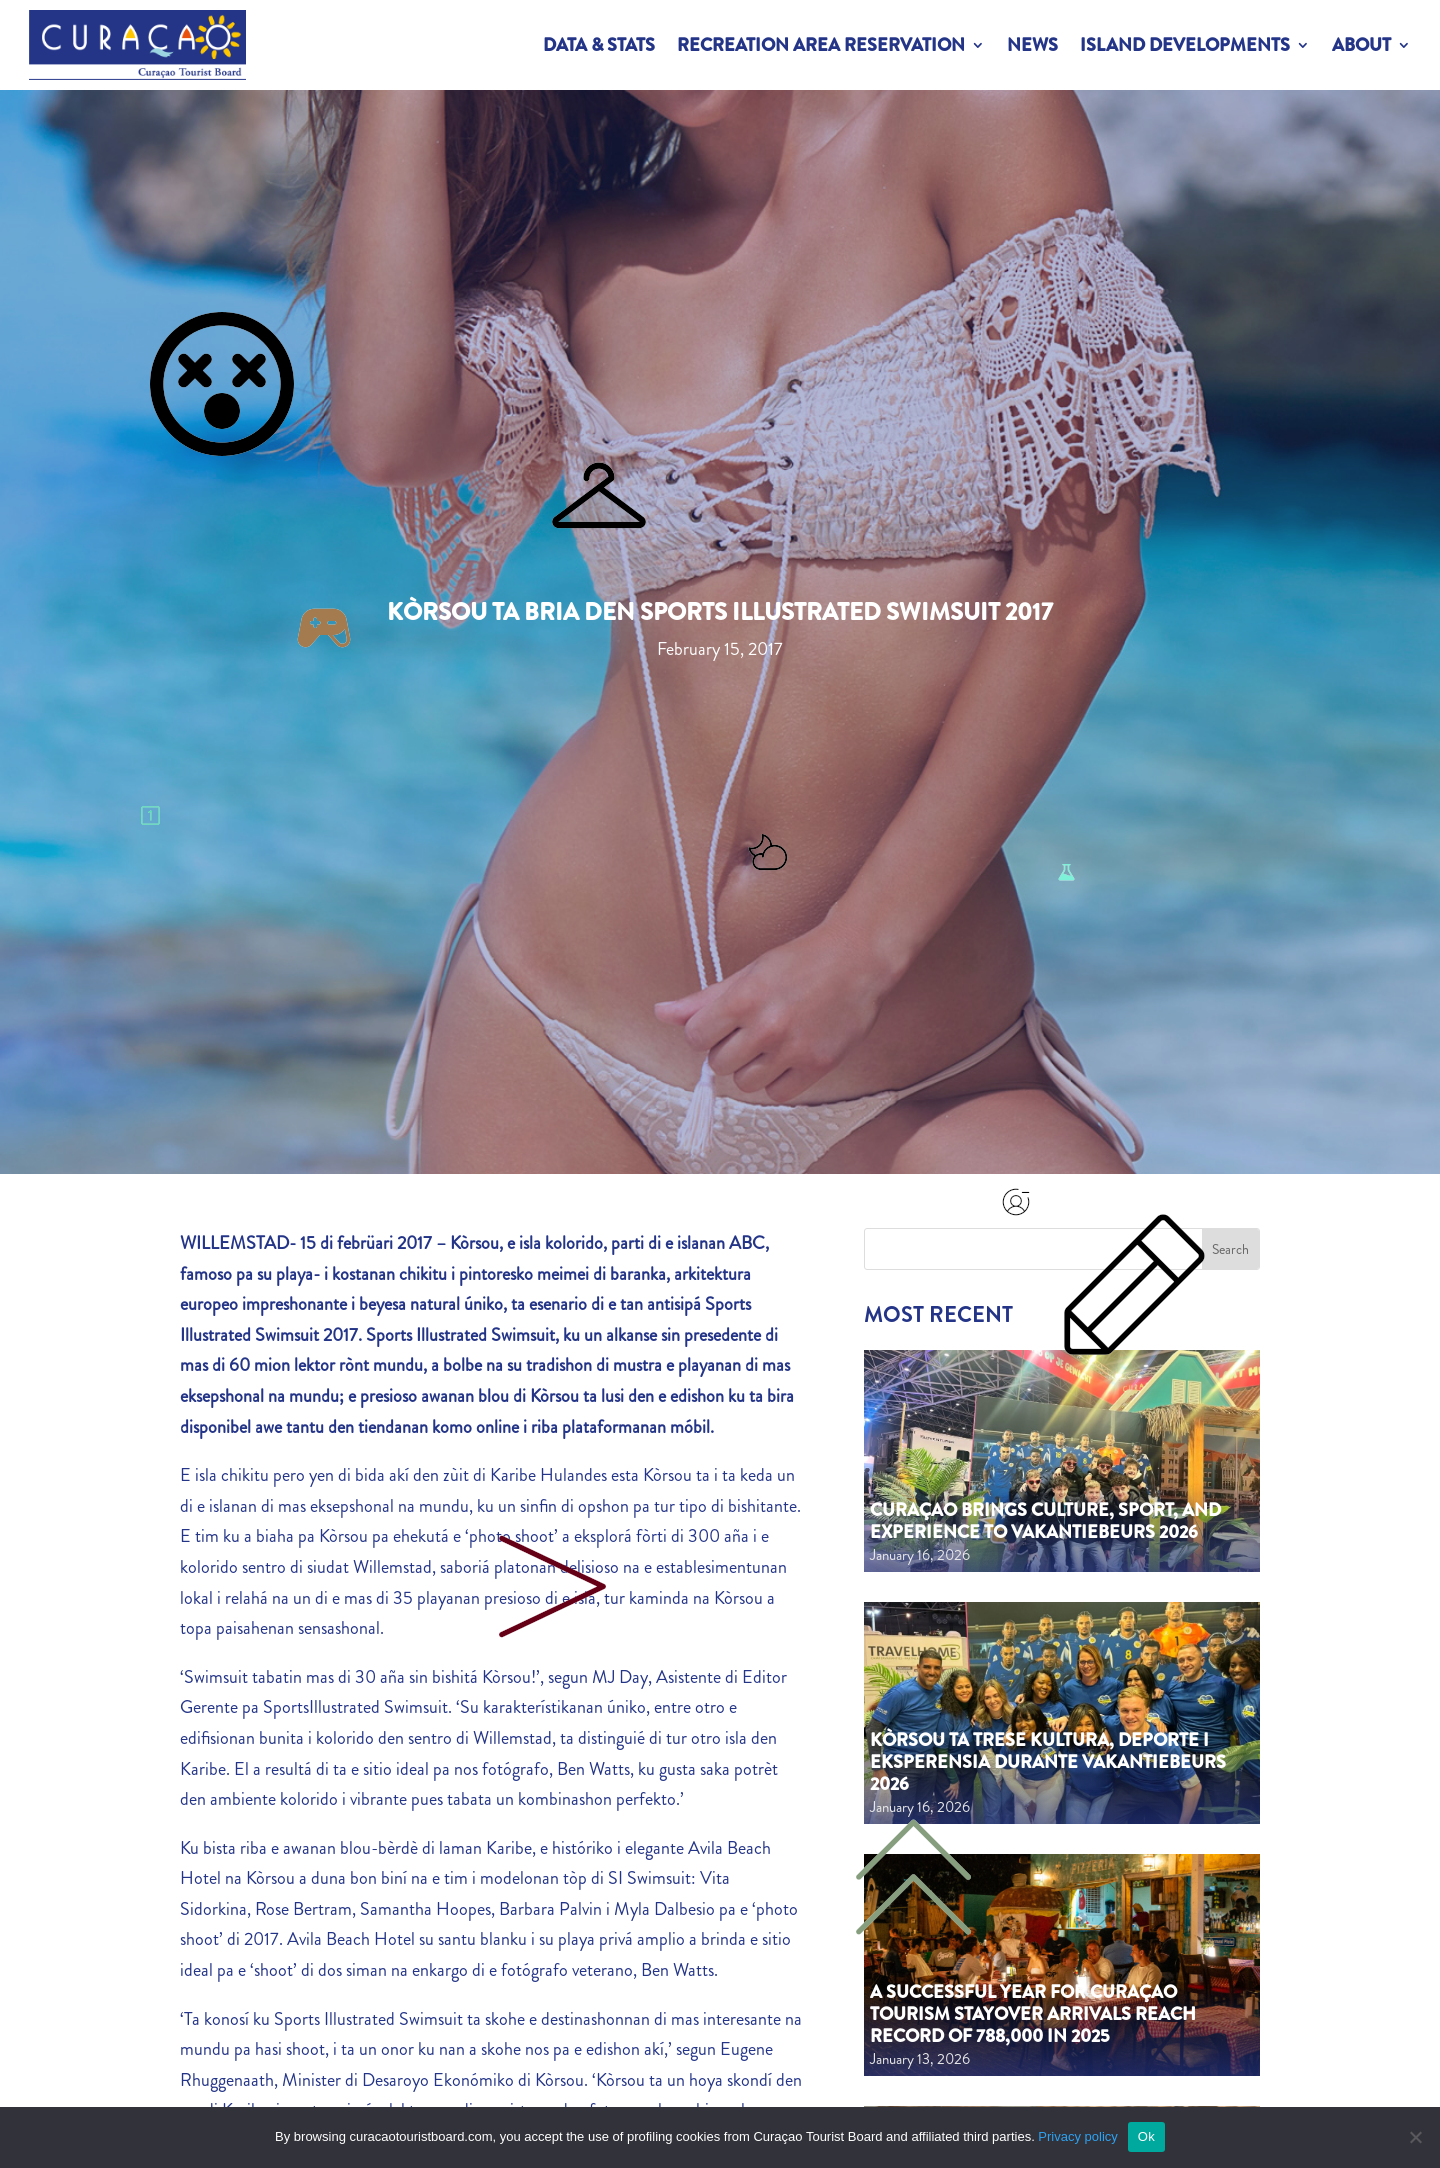 The image size is (1440, 2168). I want to click on navigate to the next item, so click(544, 1586).